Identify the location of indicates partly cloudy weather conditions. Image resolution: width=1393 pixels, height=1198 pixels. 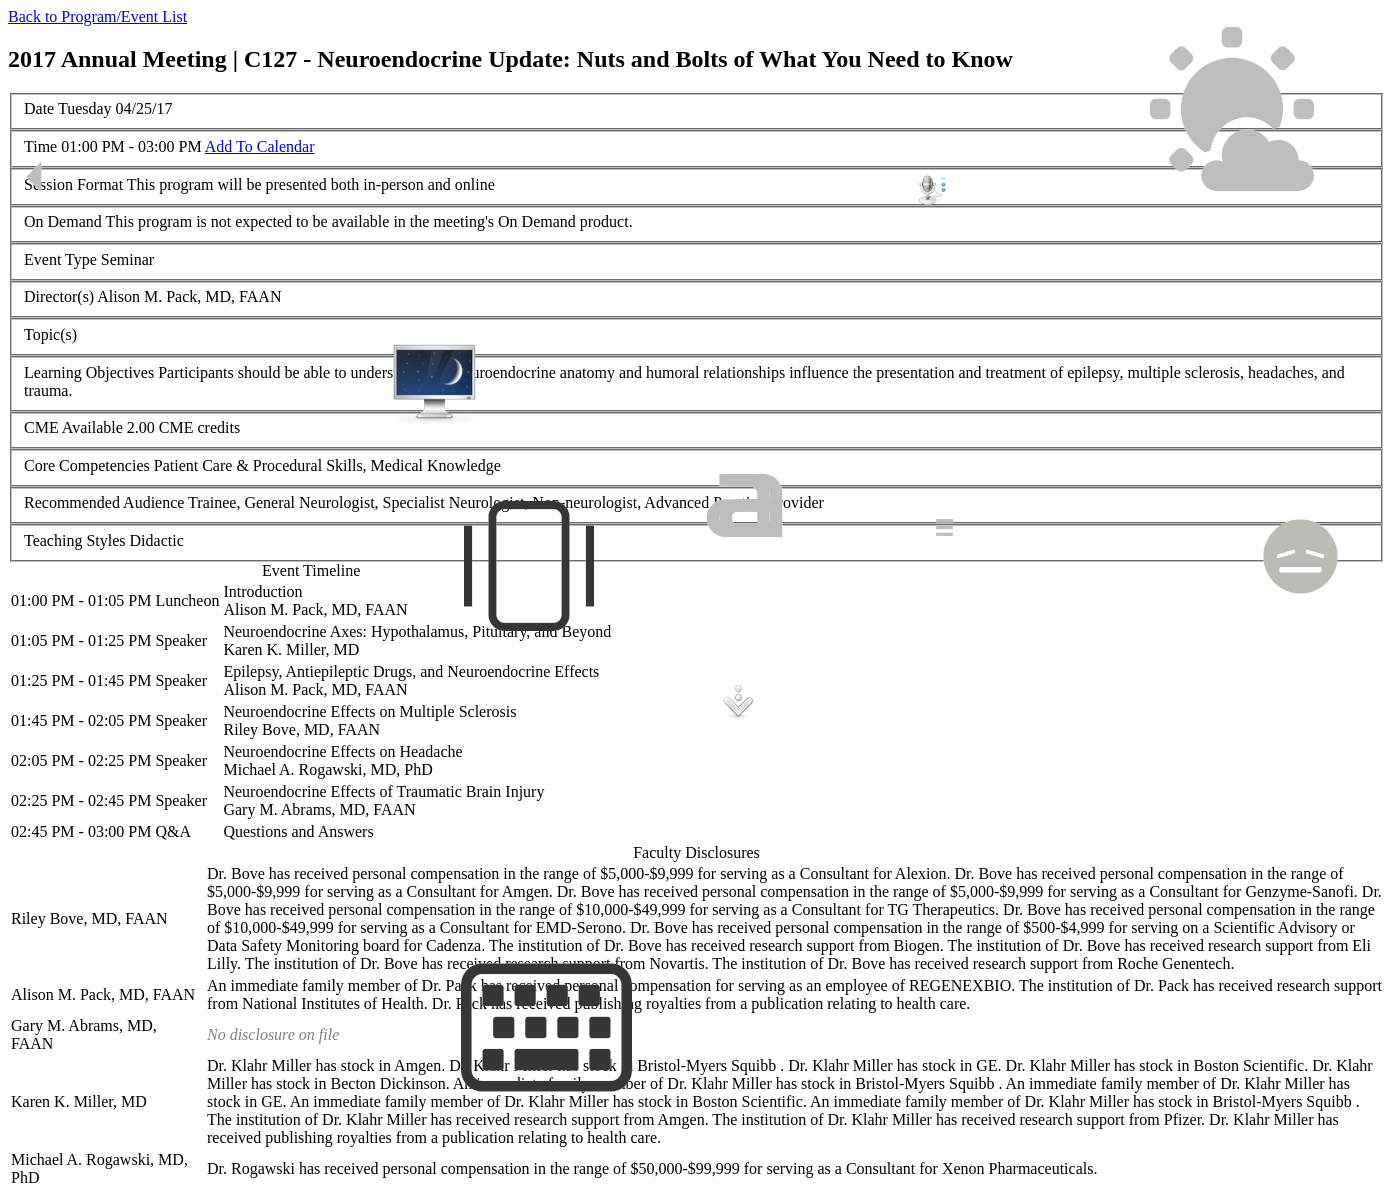
(1232, 109).